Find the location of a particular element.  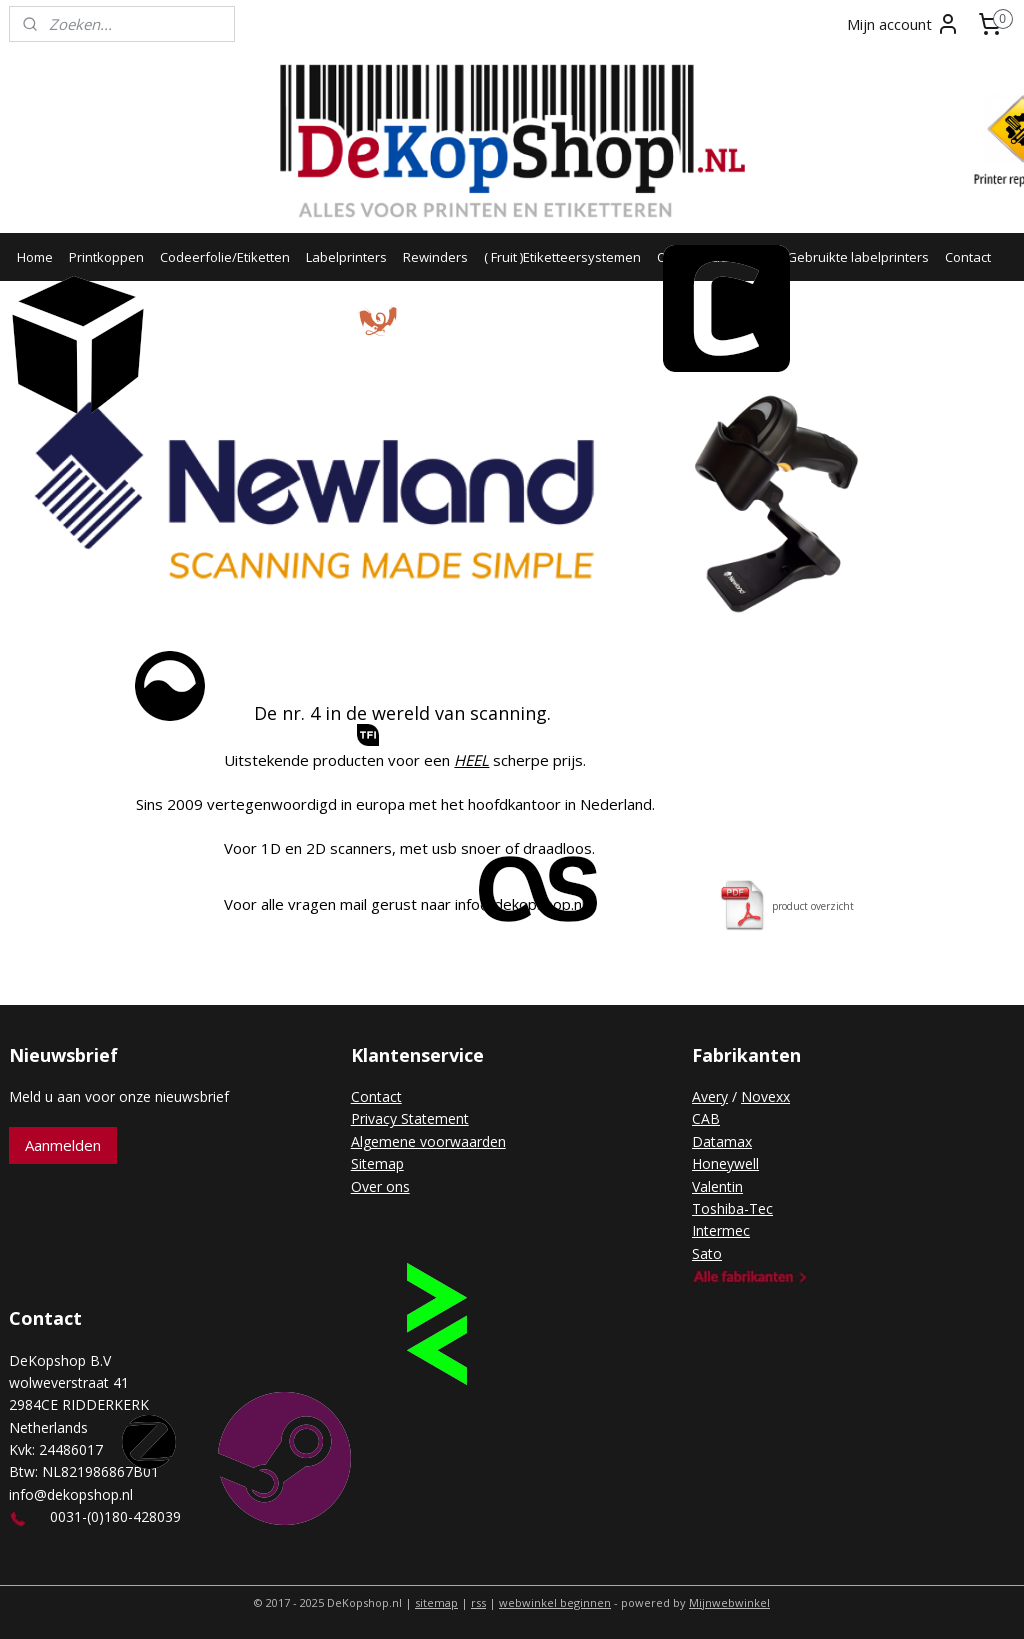

celery task queue library logo is located at coordinates (726, 308).